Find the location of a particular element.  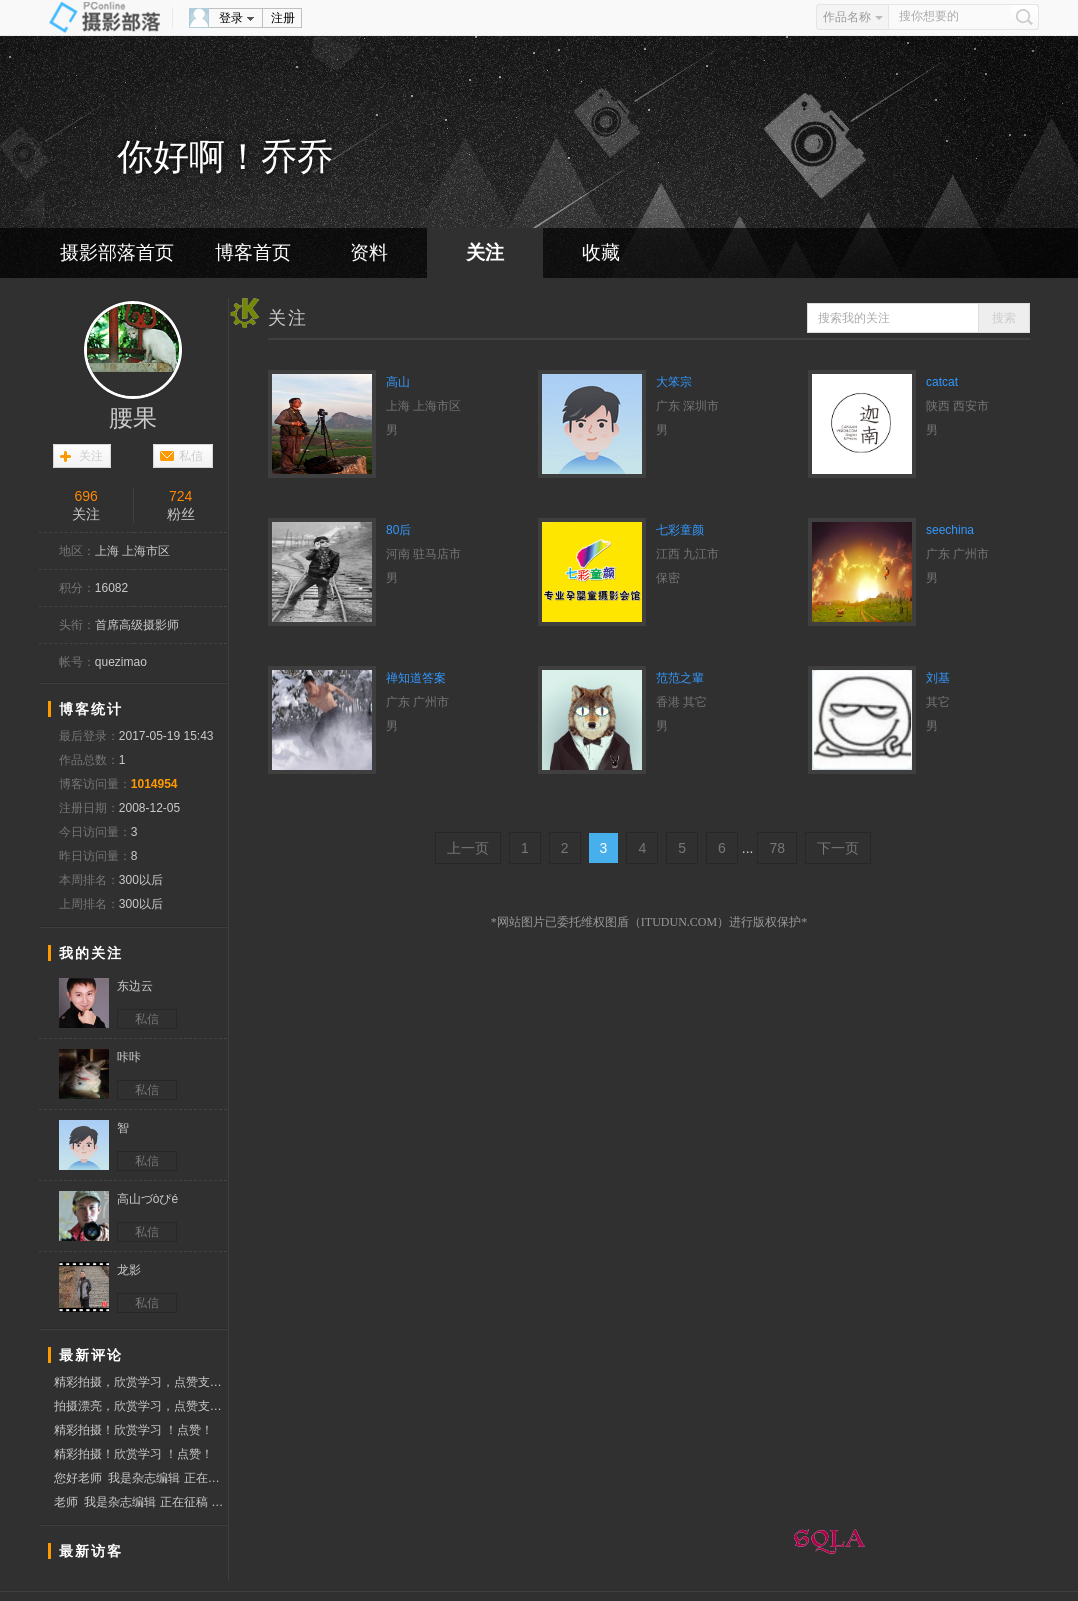

open KDE desktop environment settings is located at coordinates (245, 313).